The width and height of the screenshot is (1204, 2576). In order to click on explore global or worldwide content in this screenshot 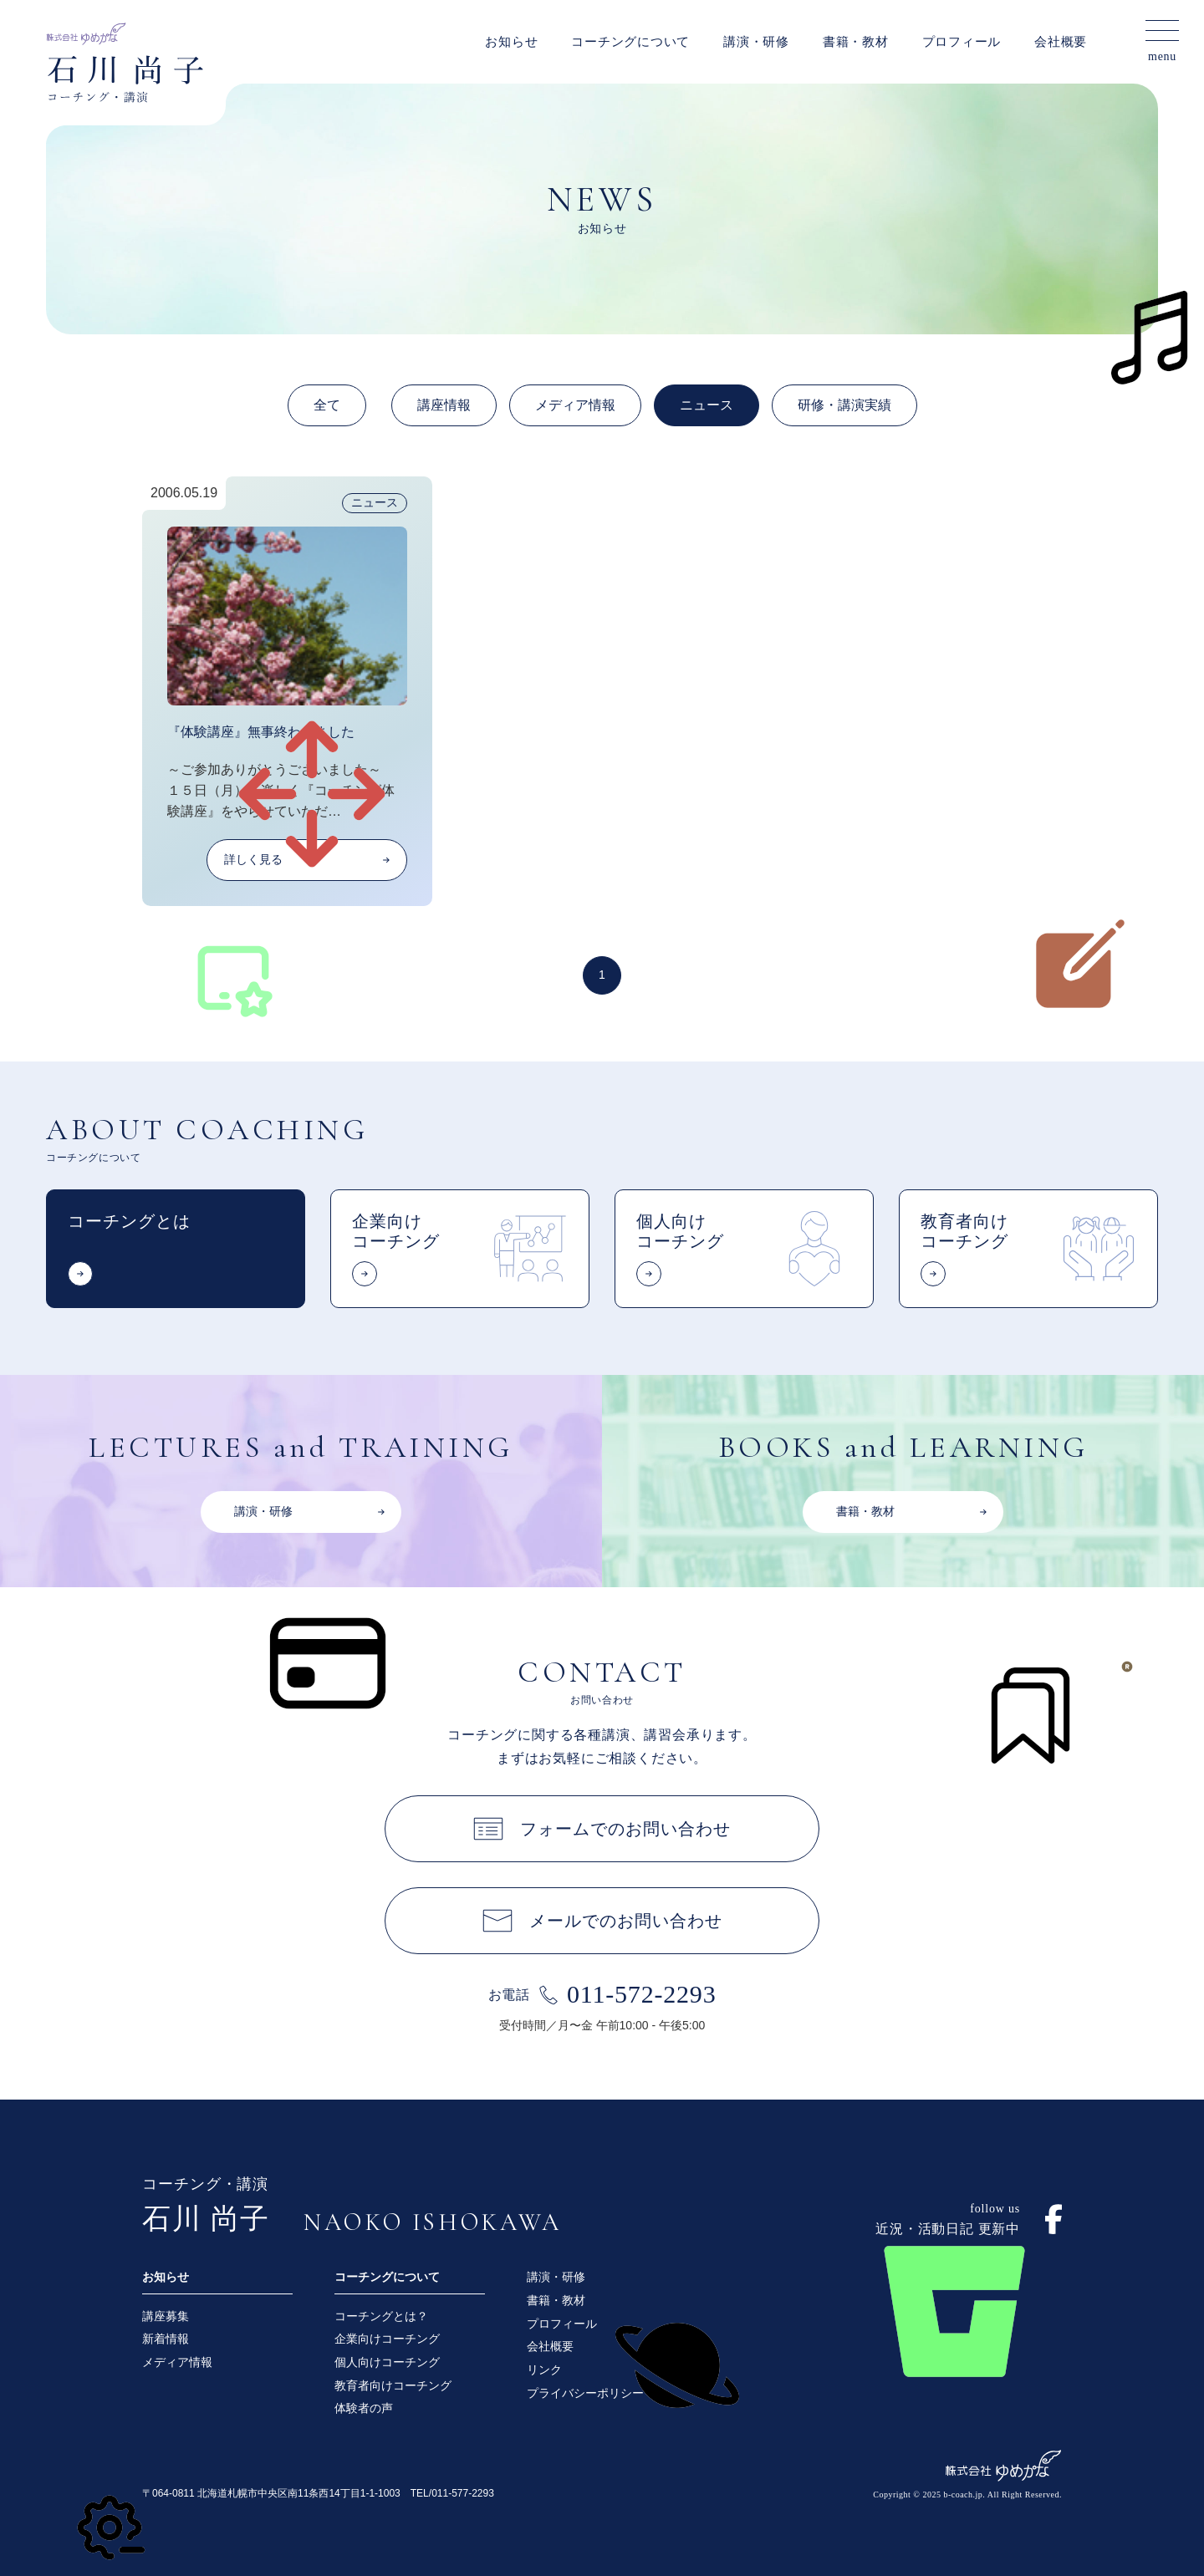, I will do `click(677, 2365)`.